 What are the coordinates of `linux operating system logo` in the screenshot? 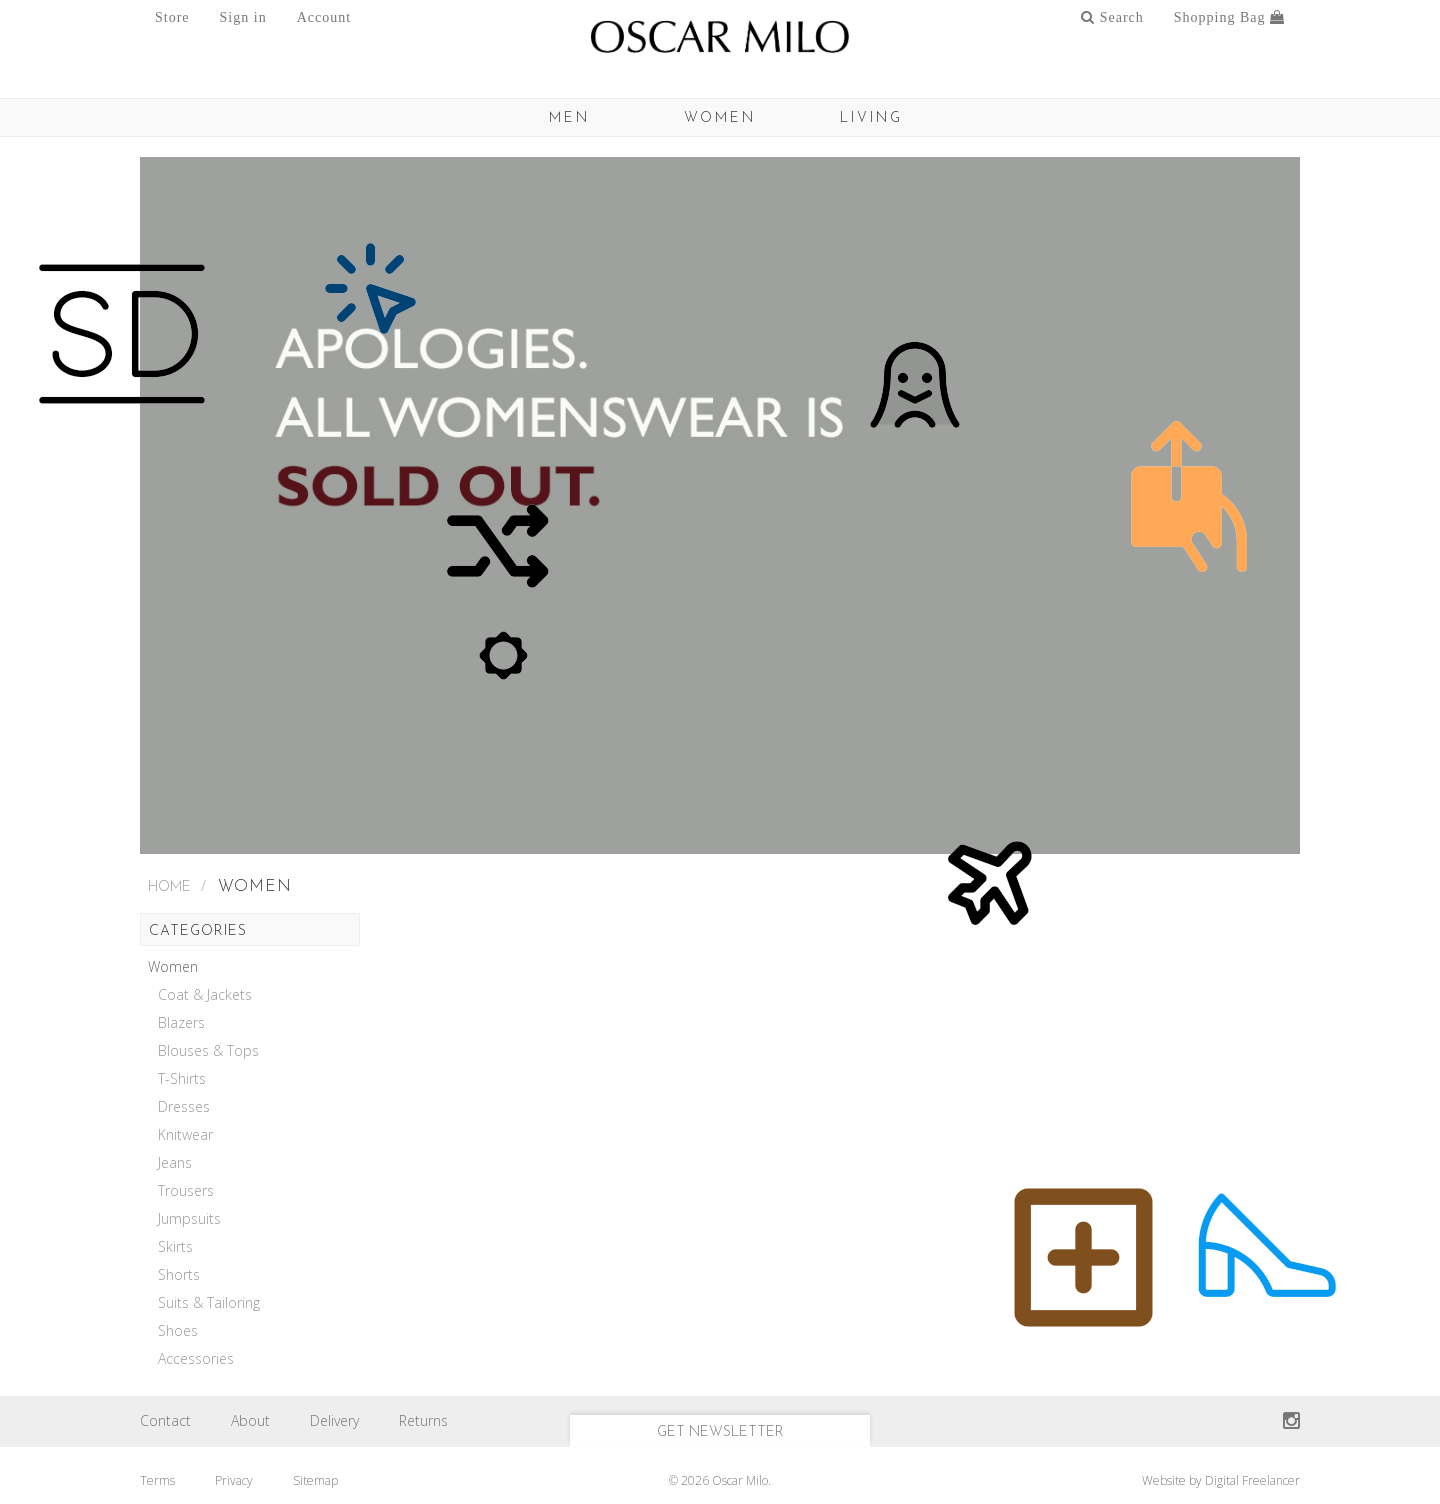 It's located at (915, 390).